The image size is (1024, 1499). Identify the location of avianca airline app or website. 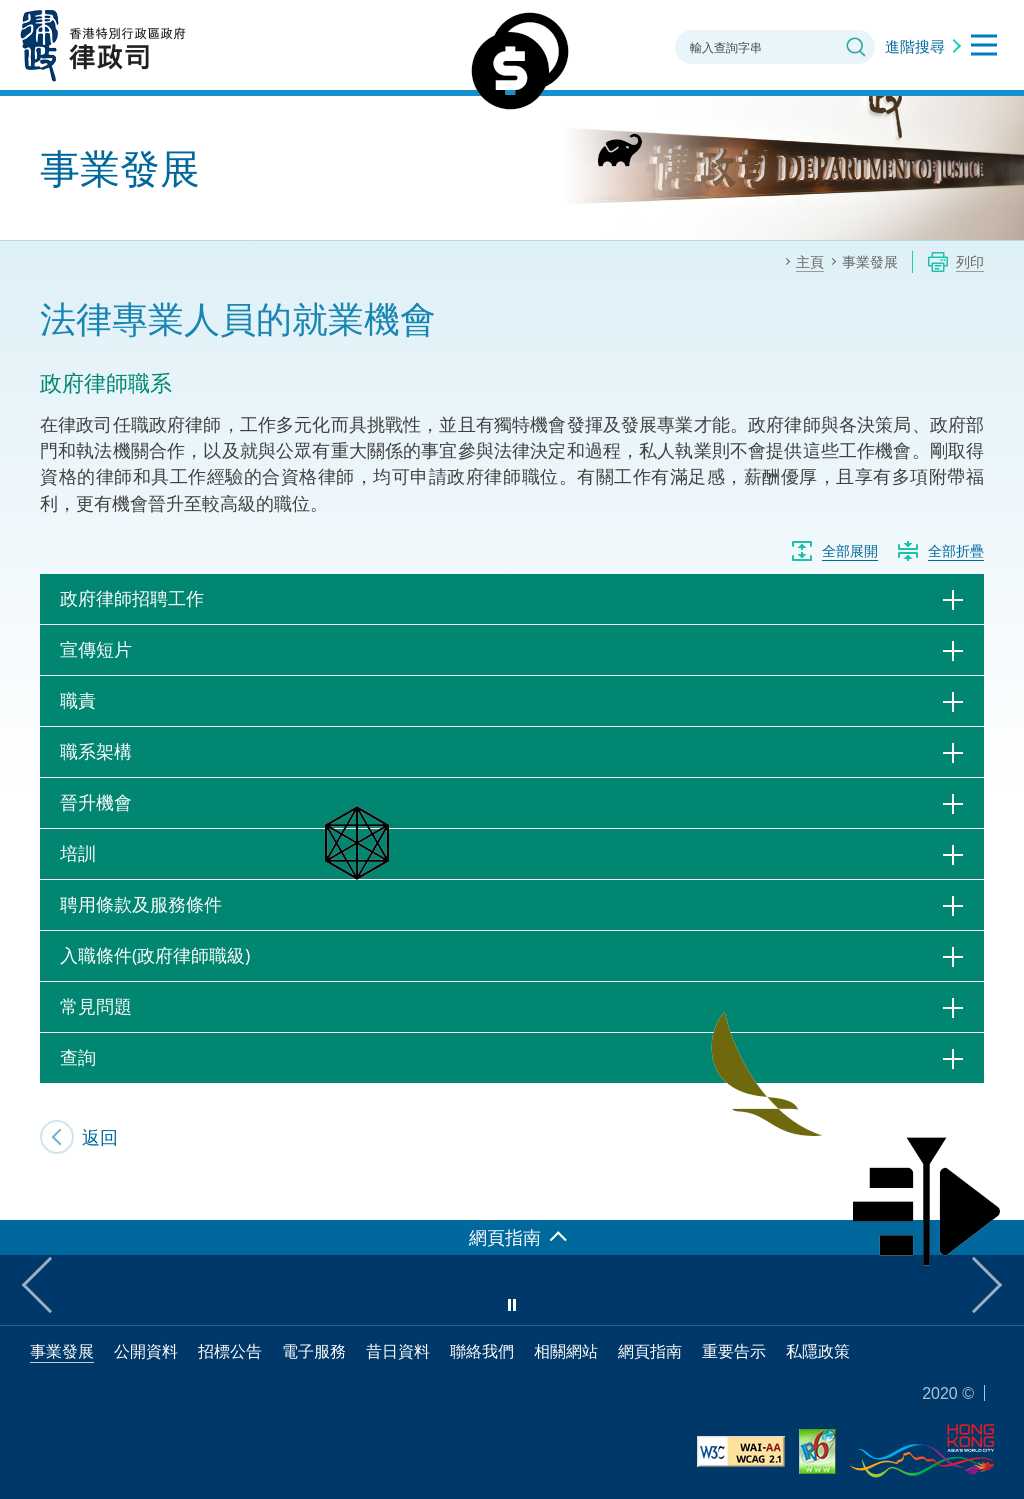
(767, 1074).